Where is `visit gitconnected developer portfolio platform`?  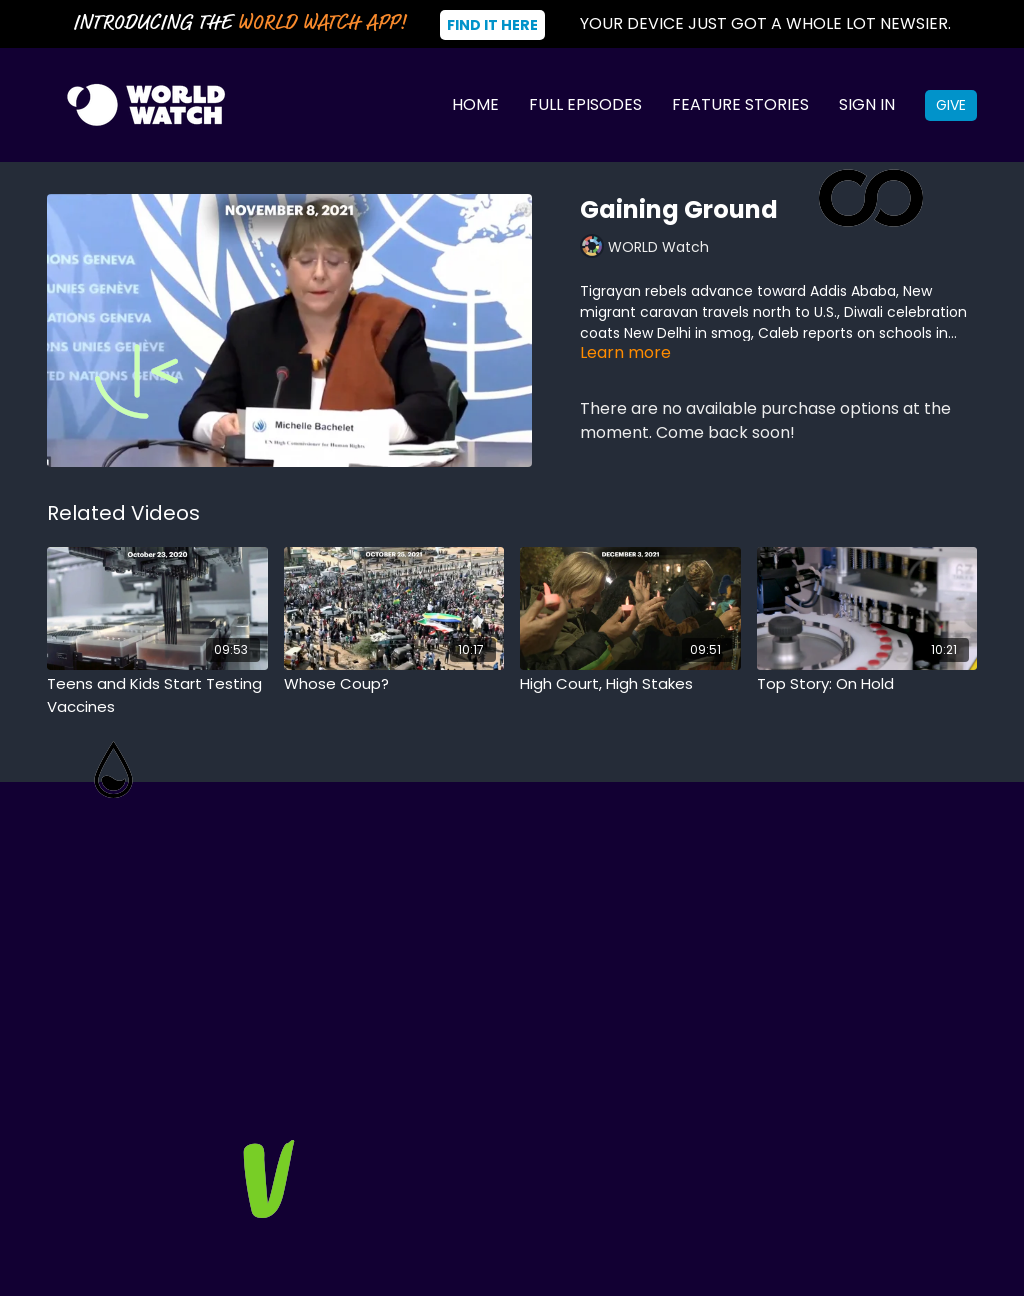 visit gitconnected developer portfolio platform is located at coordinates (871, 198).